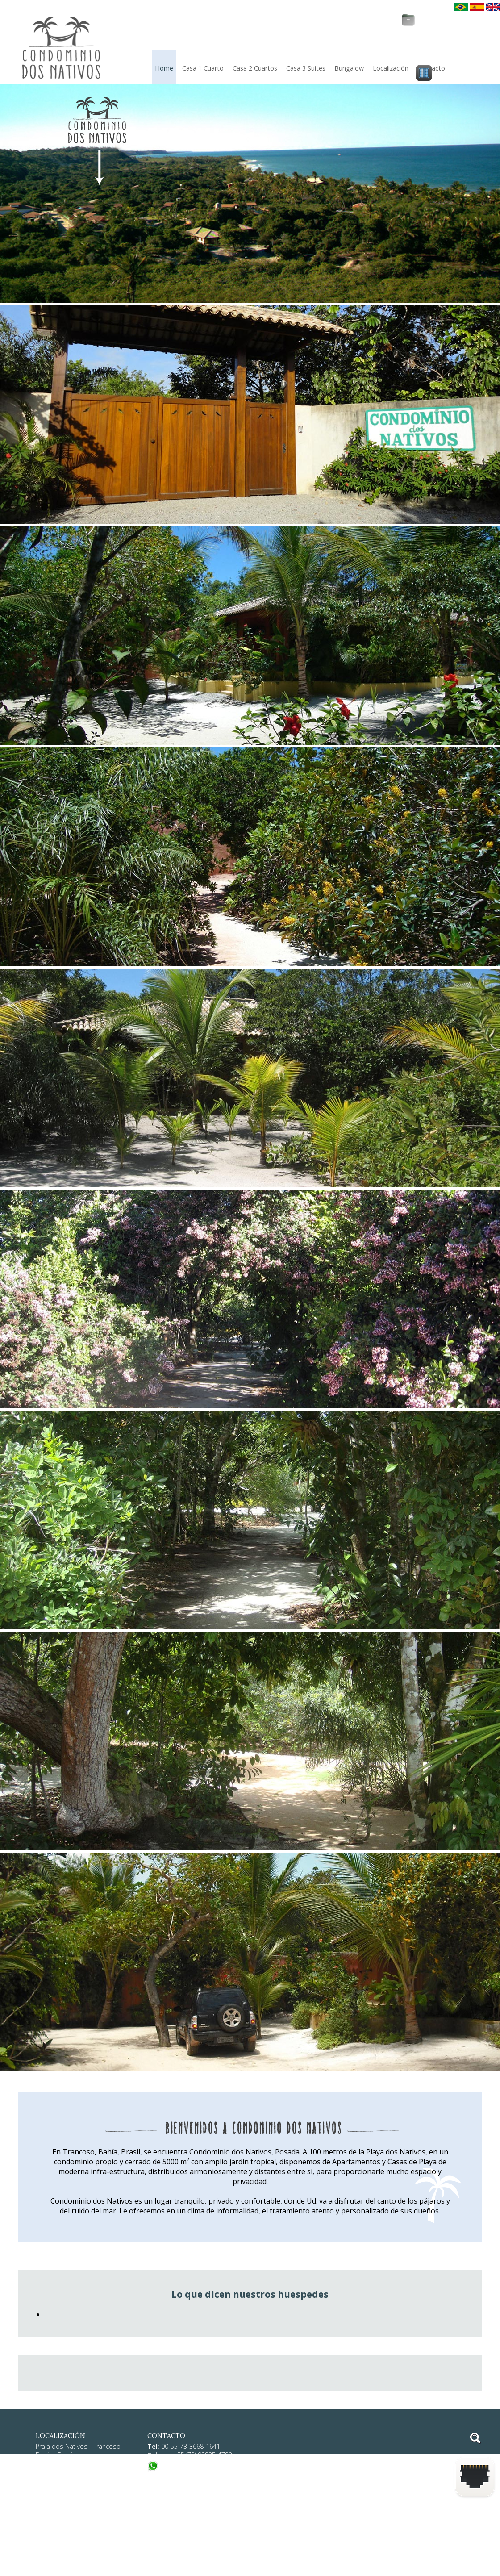 The image size is (500, 2576). I want to click on open ethernet network preferences, so click(475, 2476).